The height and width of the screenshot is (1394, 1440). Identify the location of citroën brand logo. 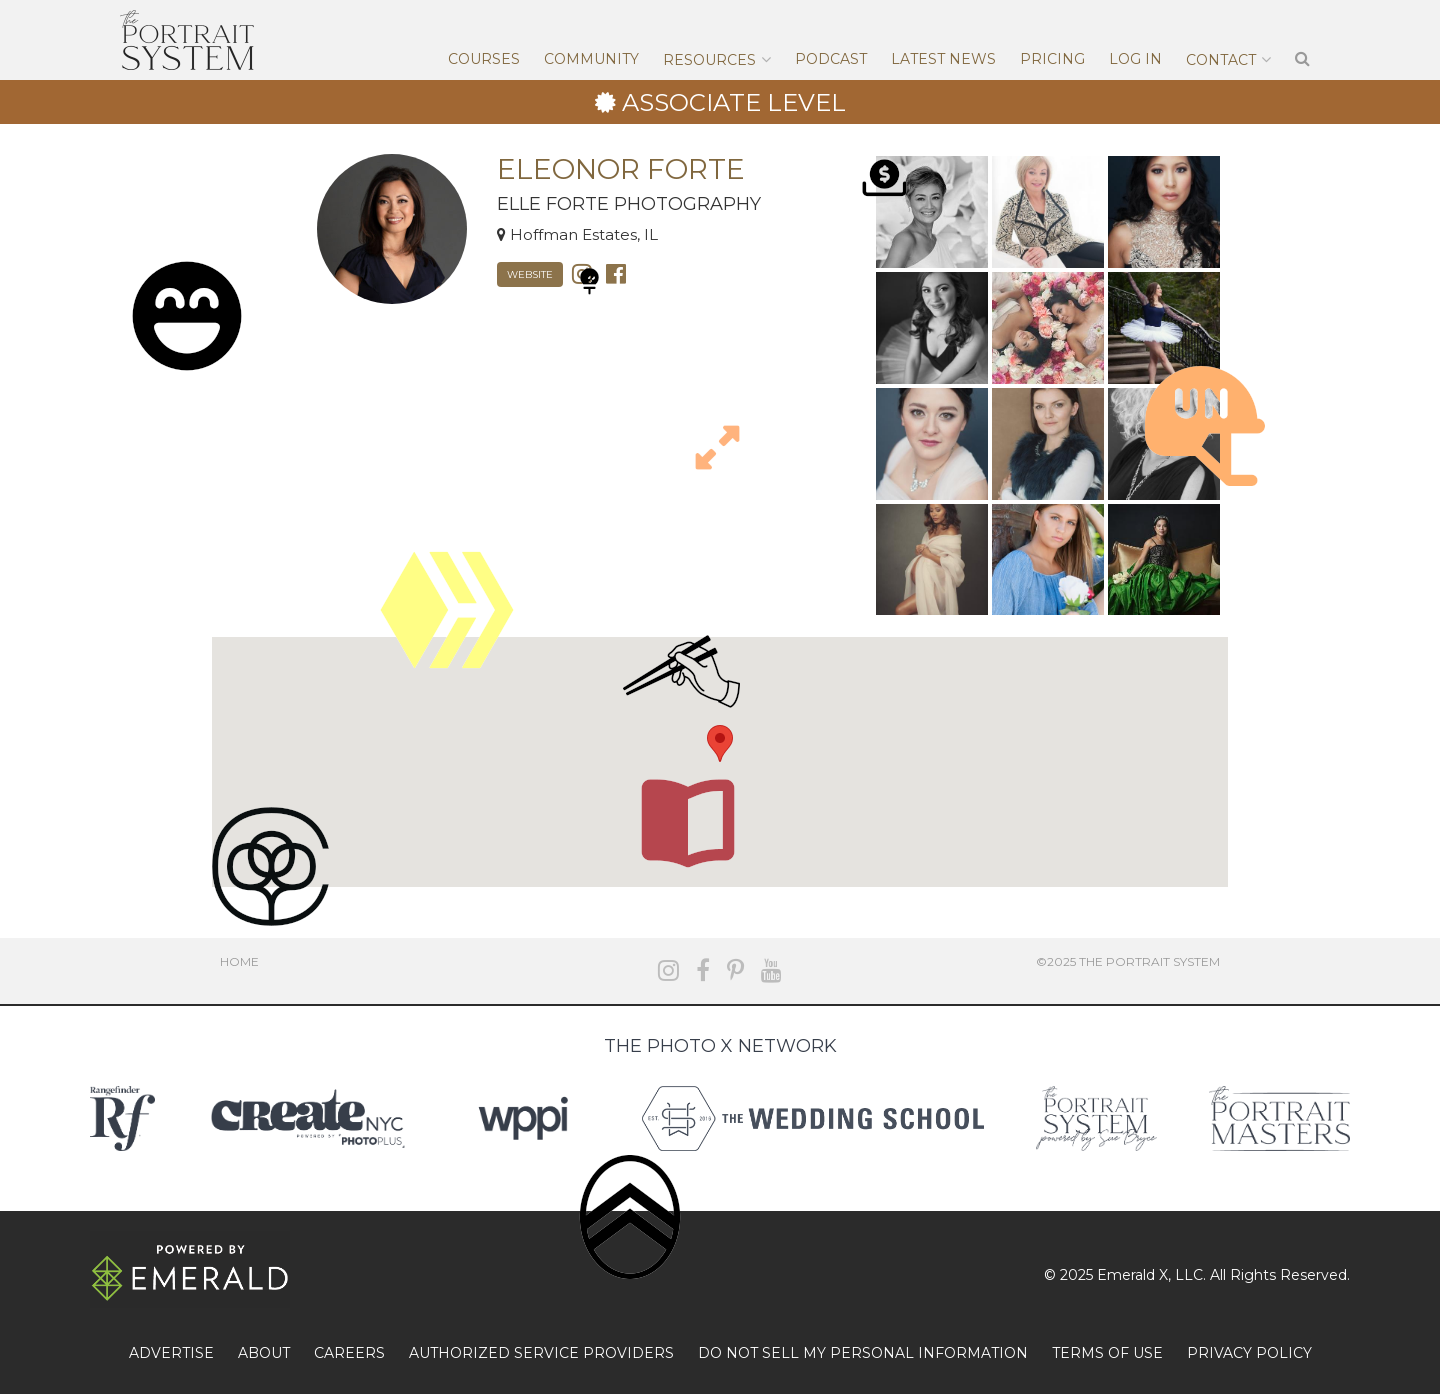
(630, 1217).